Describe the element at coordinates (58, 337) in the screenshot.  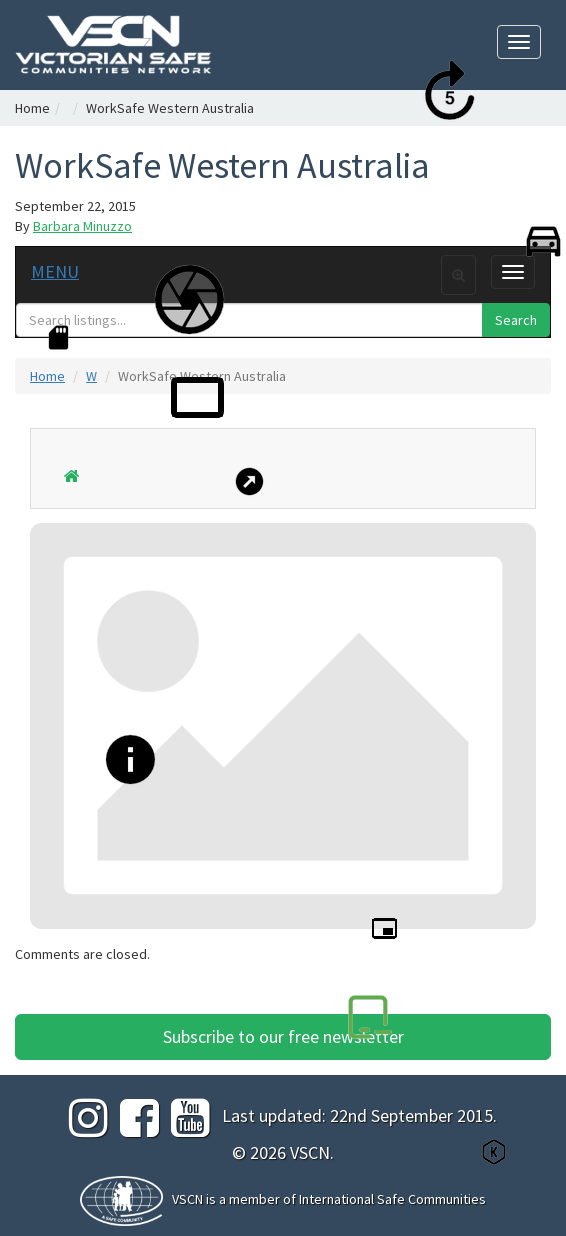
I see `access external storage or sd card` at that location.